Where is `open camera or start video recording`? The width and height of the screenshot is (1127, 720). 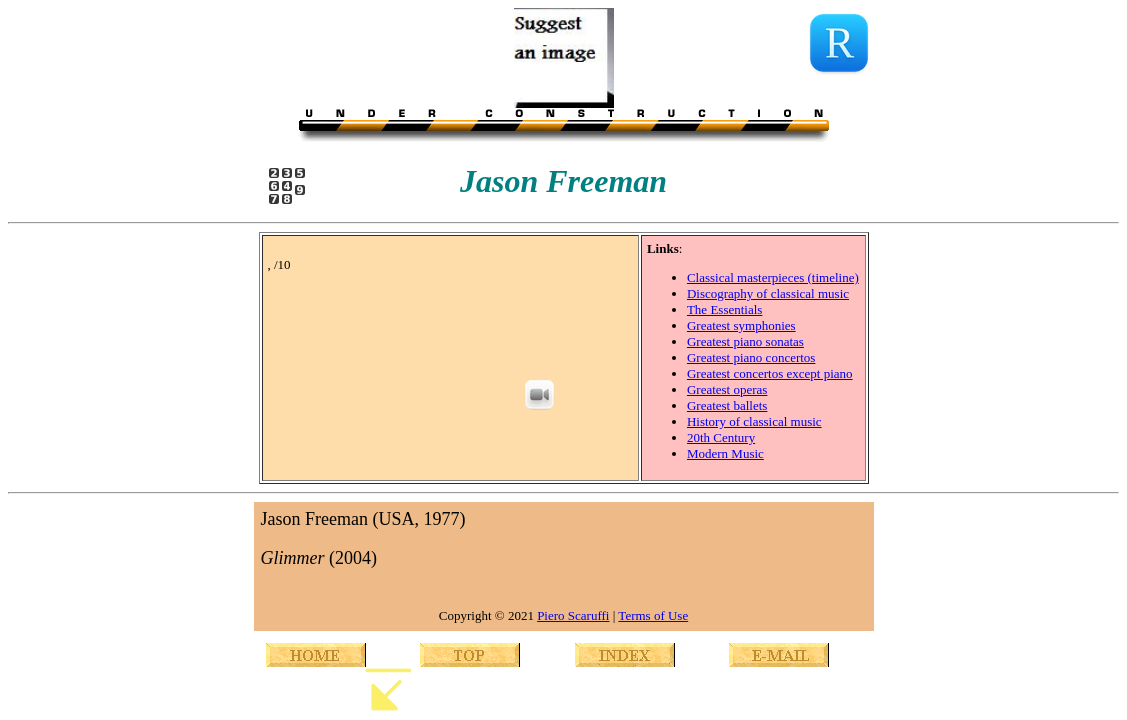
open camera or start video recording is located at coordinates (539, 394).